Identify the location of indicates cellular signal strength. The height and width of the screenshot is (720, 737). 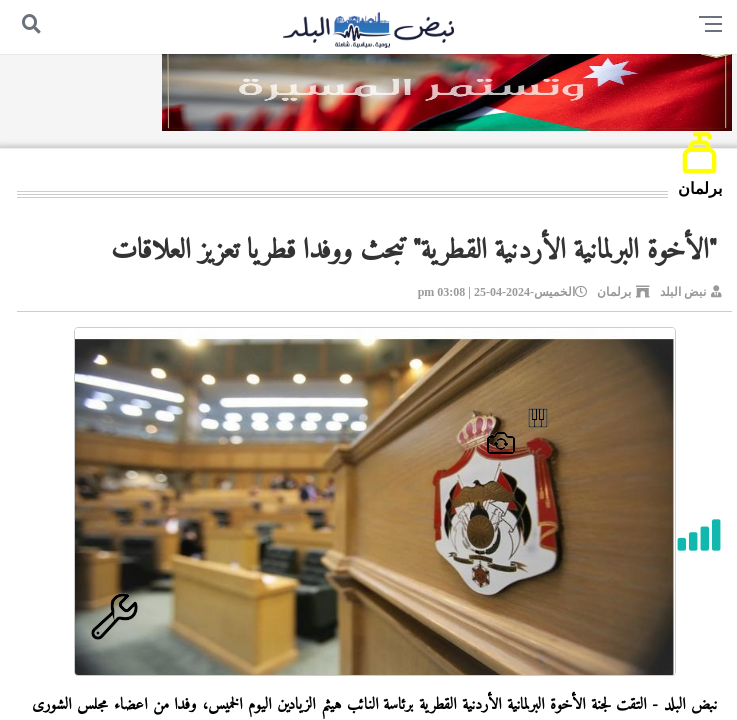
(699, 535).